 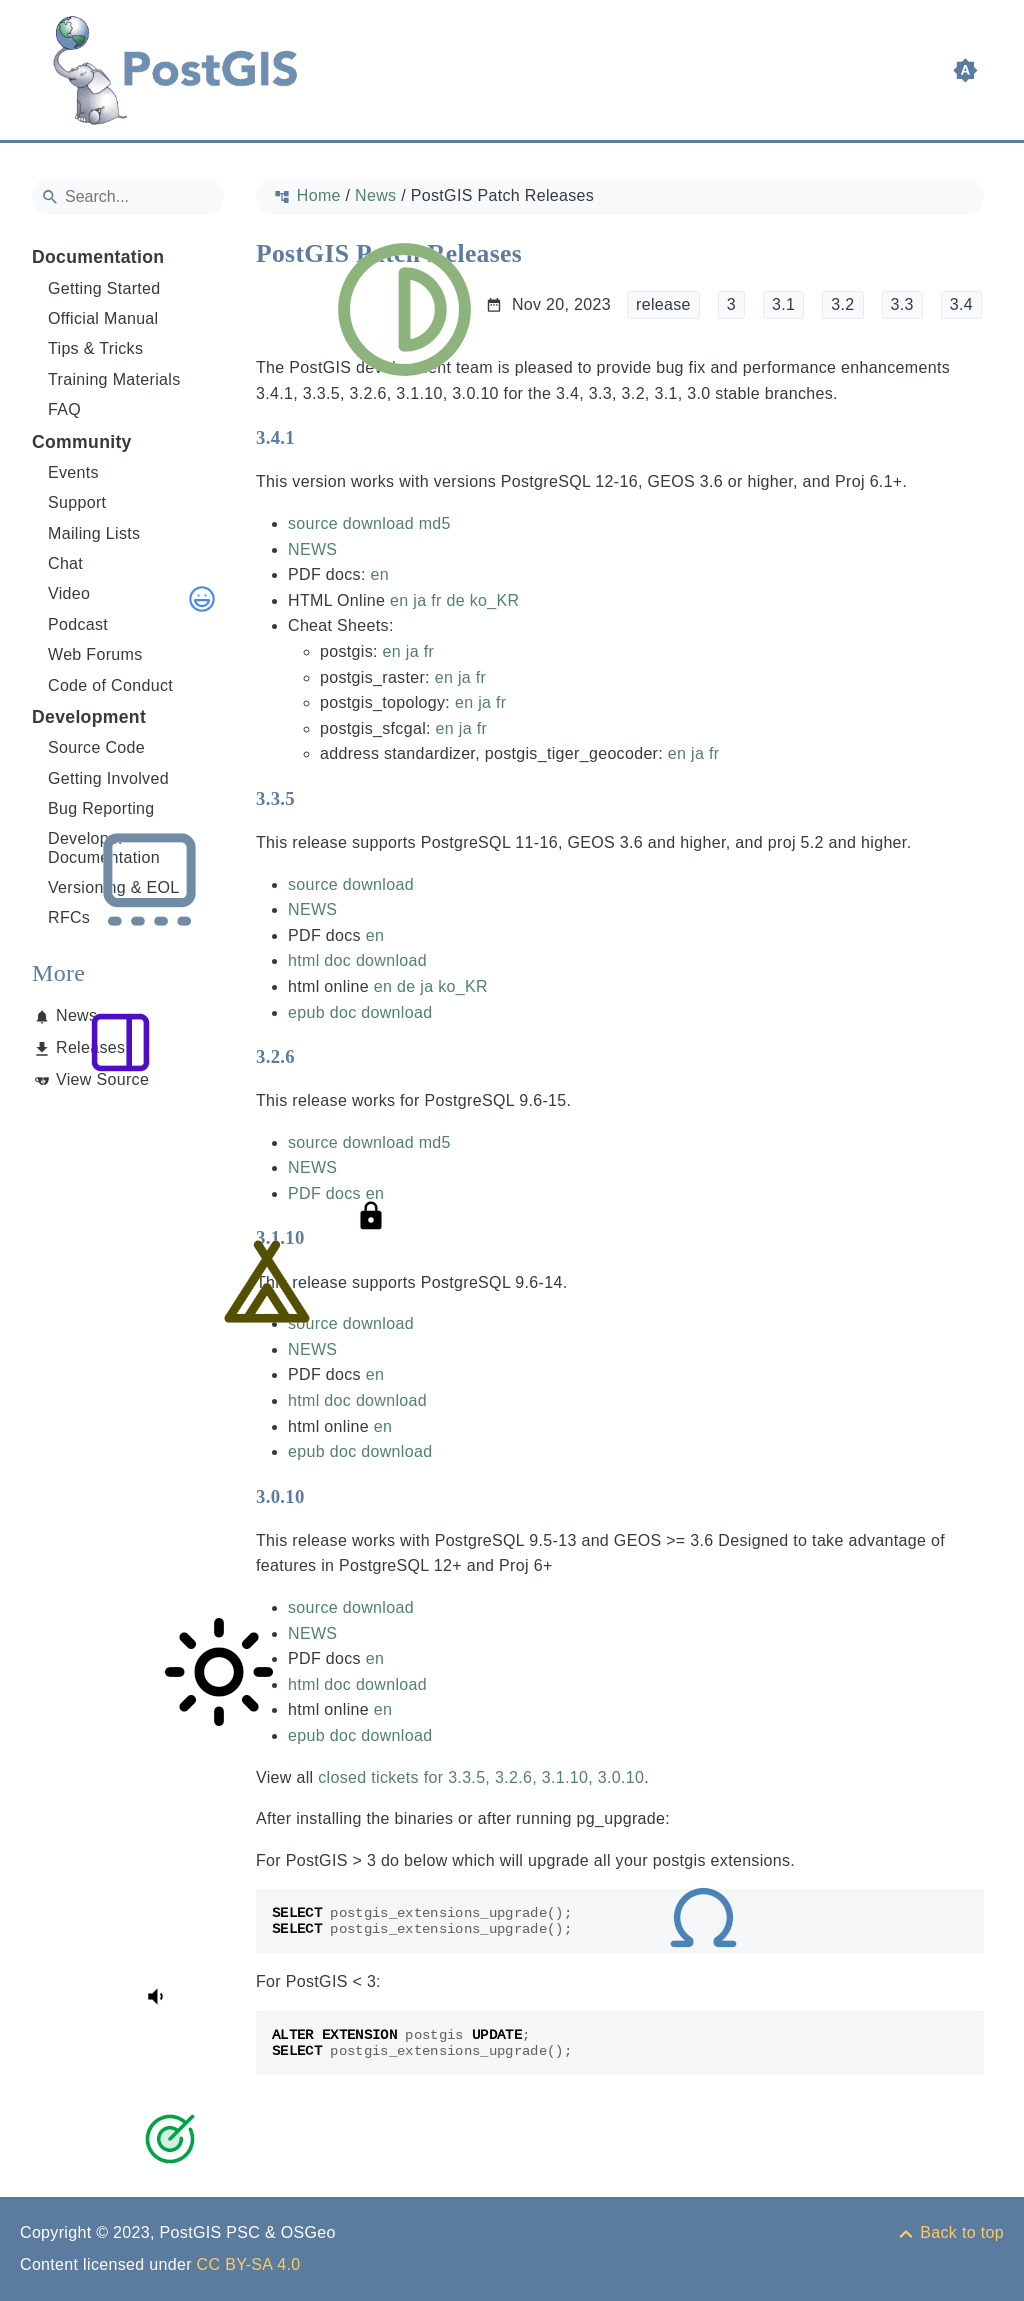 I want to click on toggle right sidebar panel, so click(x=120, y=1042).